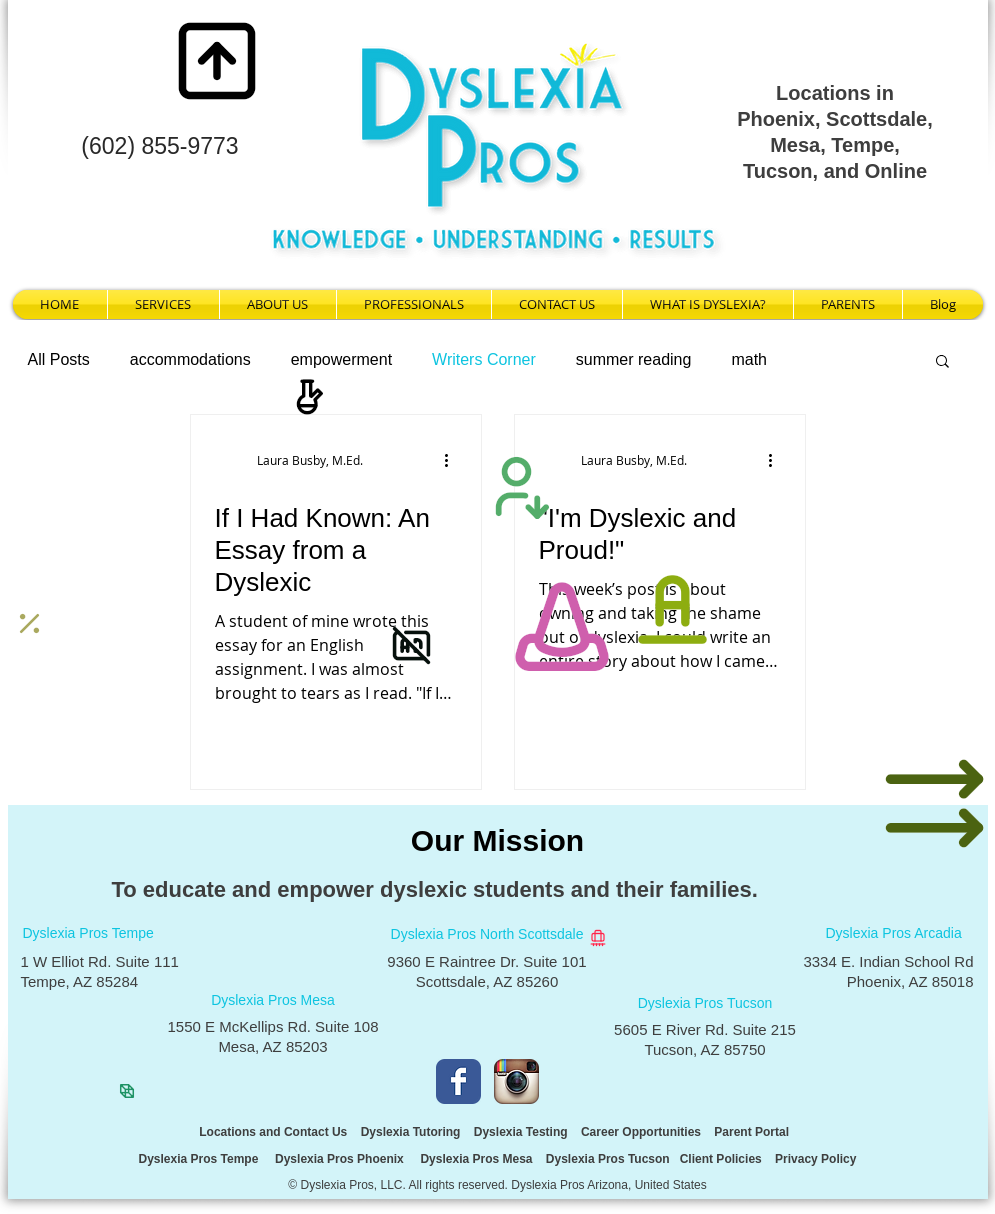  Describe the element at coordinates (934, 803) in the screenshot. I see `move items to the right` at that location.